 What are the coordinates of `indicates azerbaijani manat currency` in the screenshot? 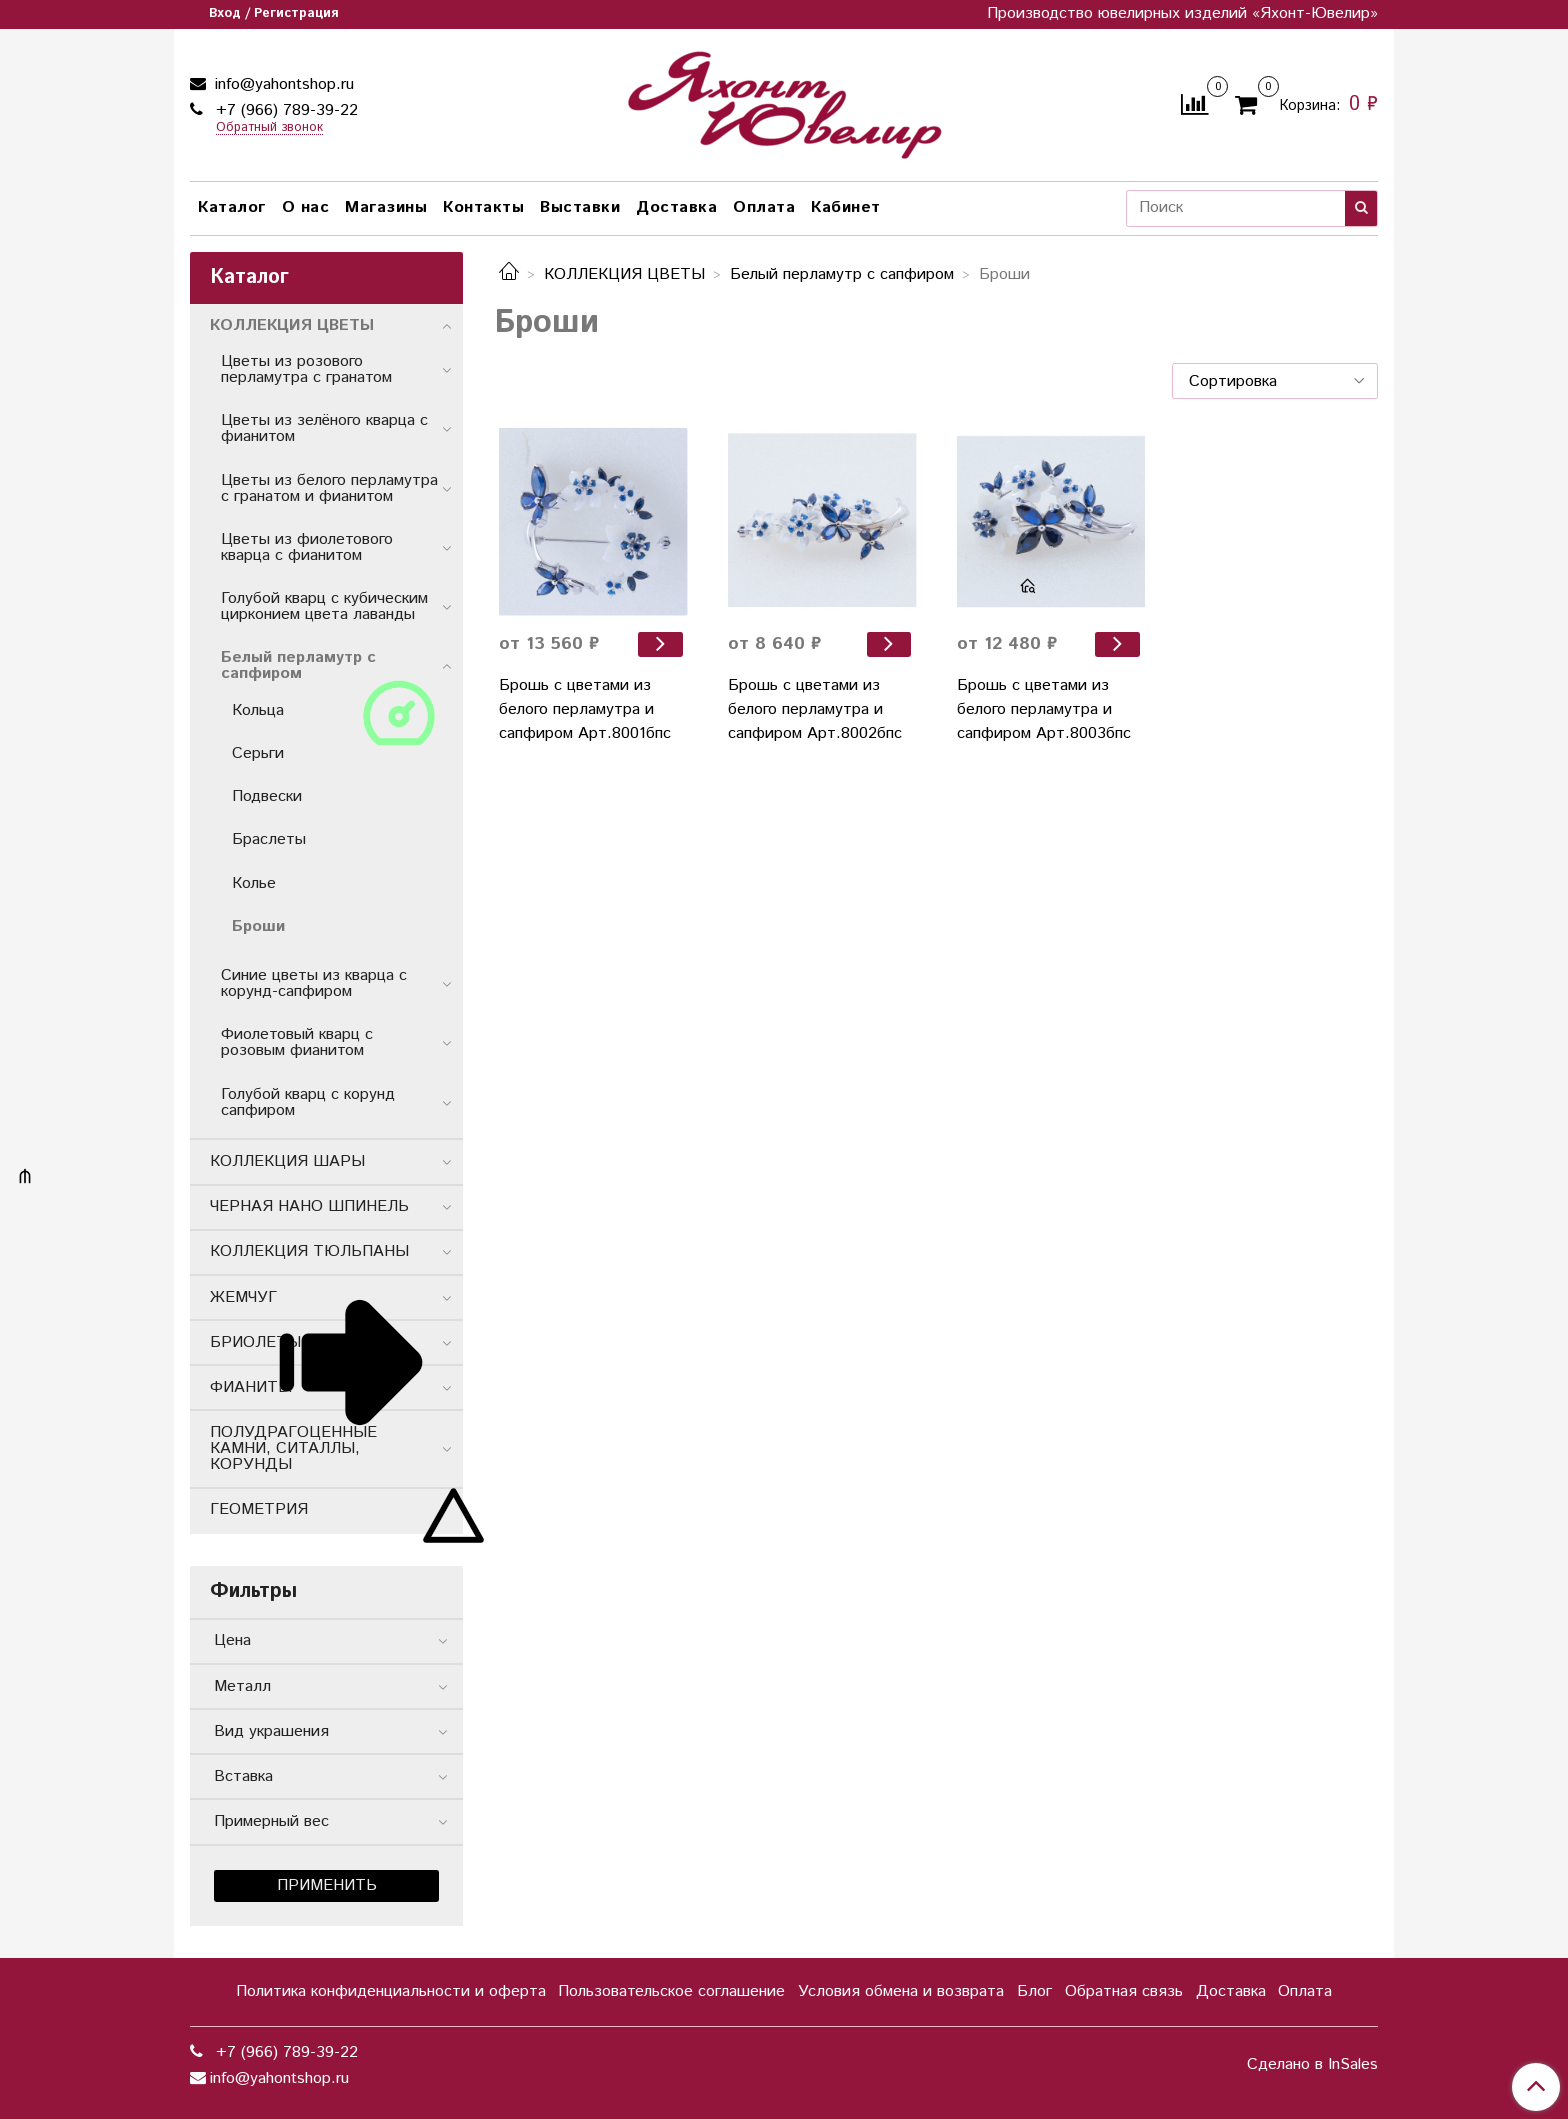 It's located at (25, 1176).